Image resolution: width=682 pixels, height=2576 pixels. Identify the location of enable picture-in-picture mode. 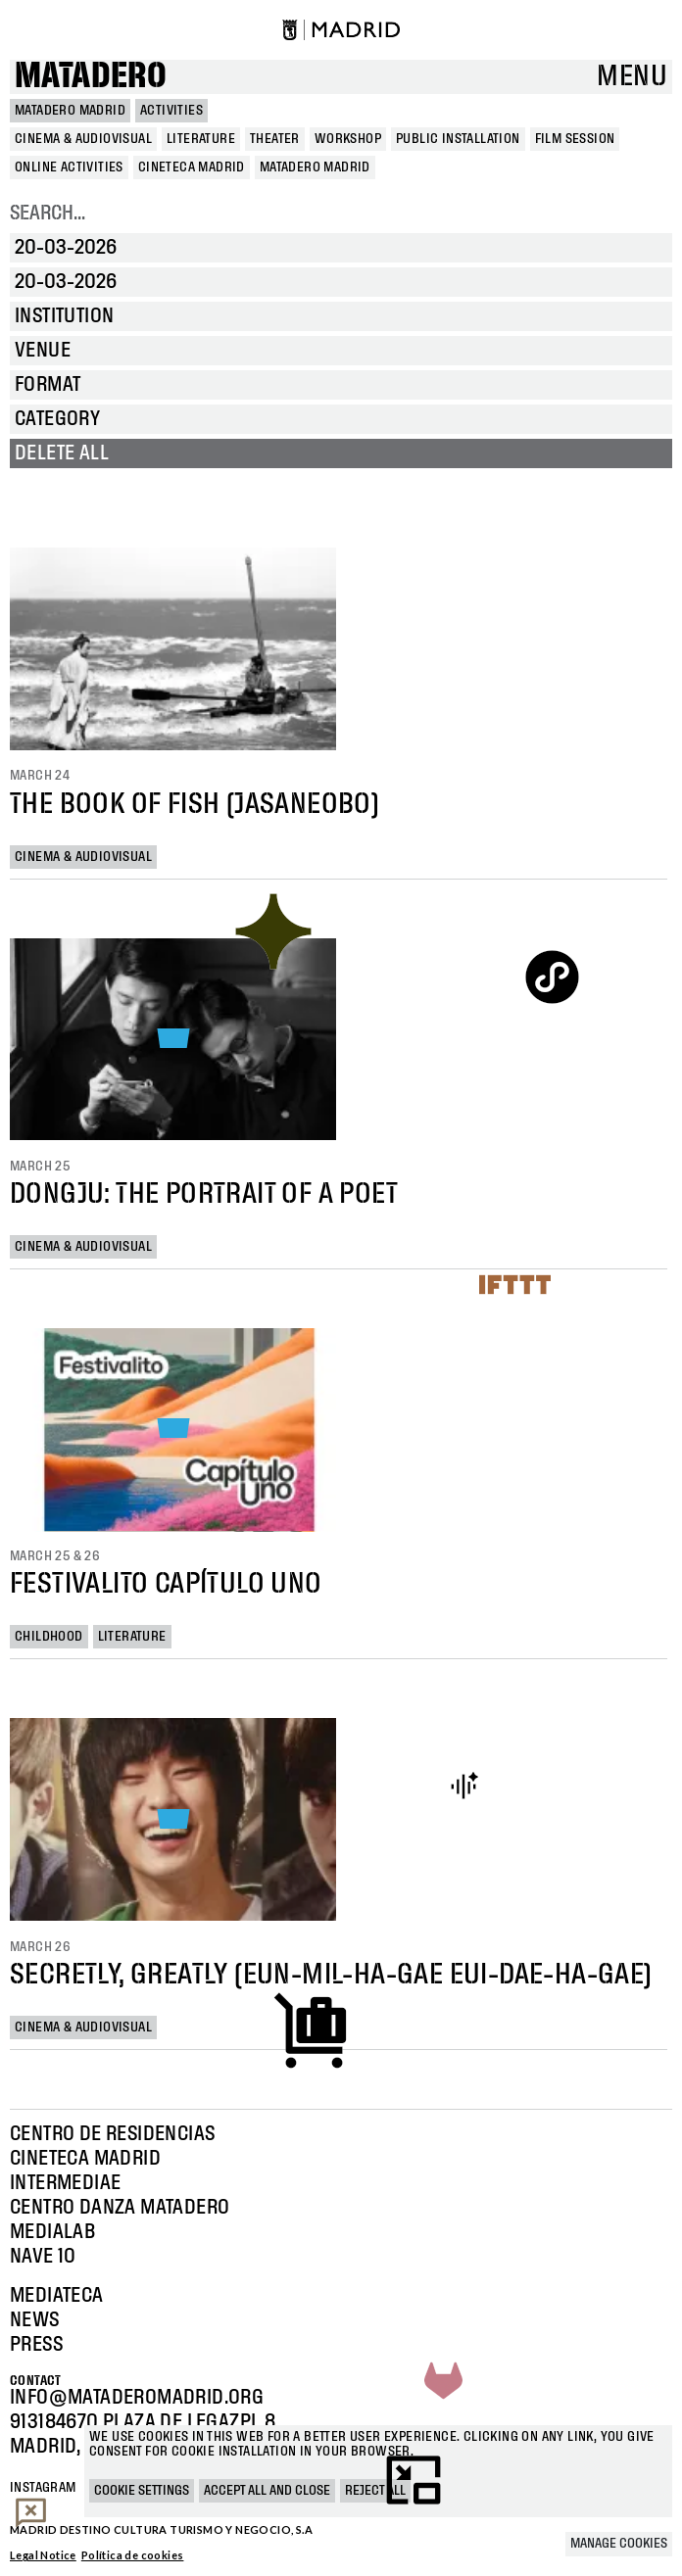
(414, 2480).